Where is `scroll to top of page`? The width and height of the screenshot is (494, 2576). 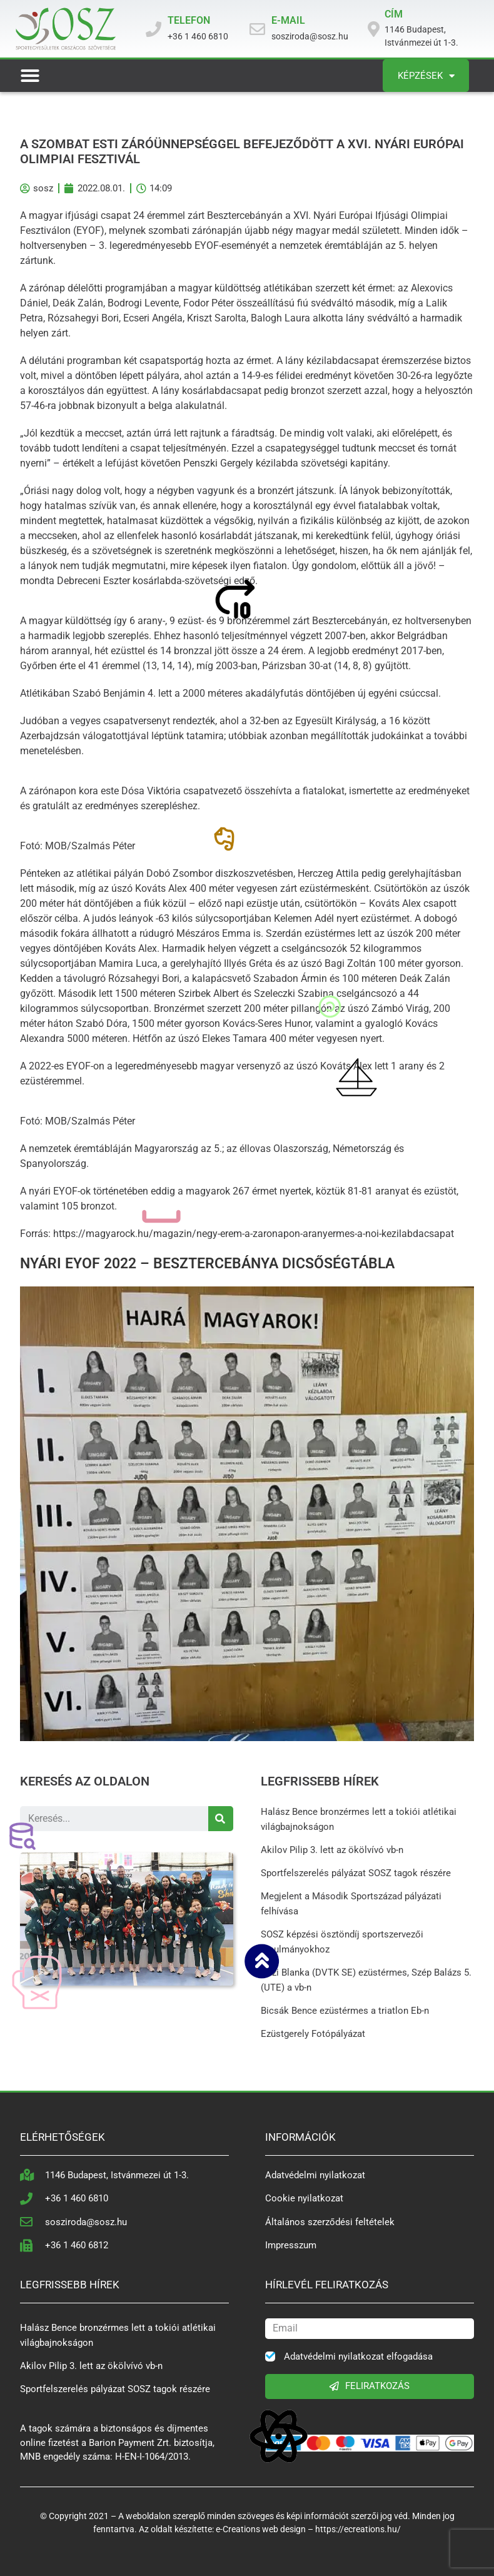 scroll to top of page is located at coordinates (262, 1961).